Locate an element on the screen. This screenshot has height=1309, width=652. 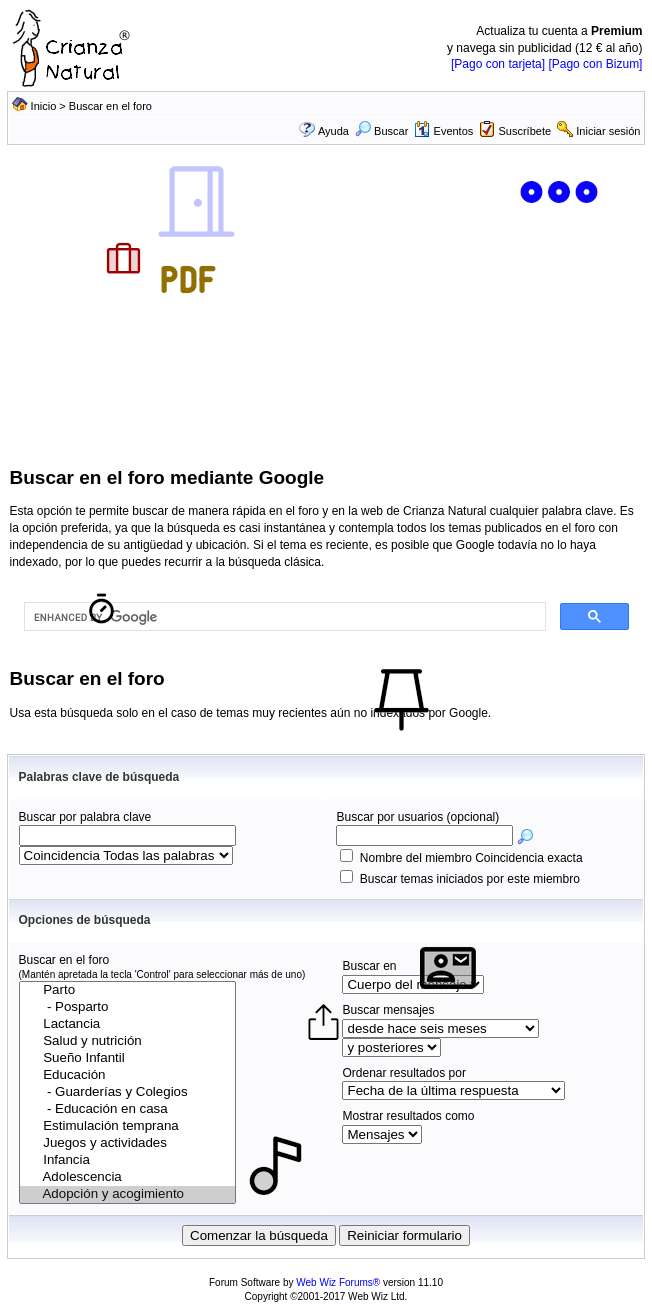
access contact's email information is located at coordinates (448, 968).